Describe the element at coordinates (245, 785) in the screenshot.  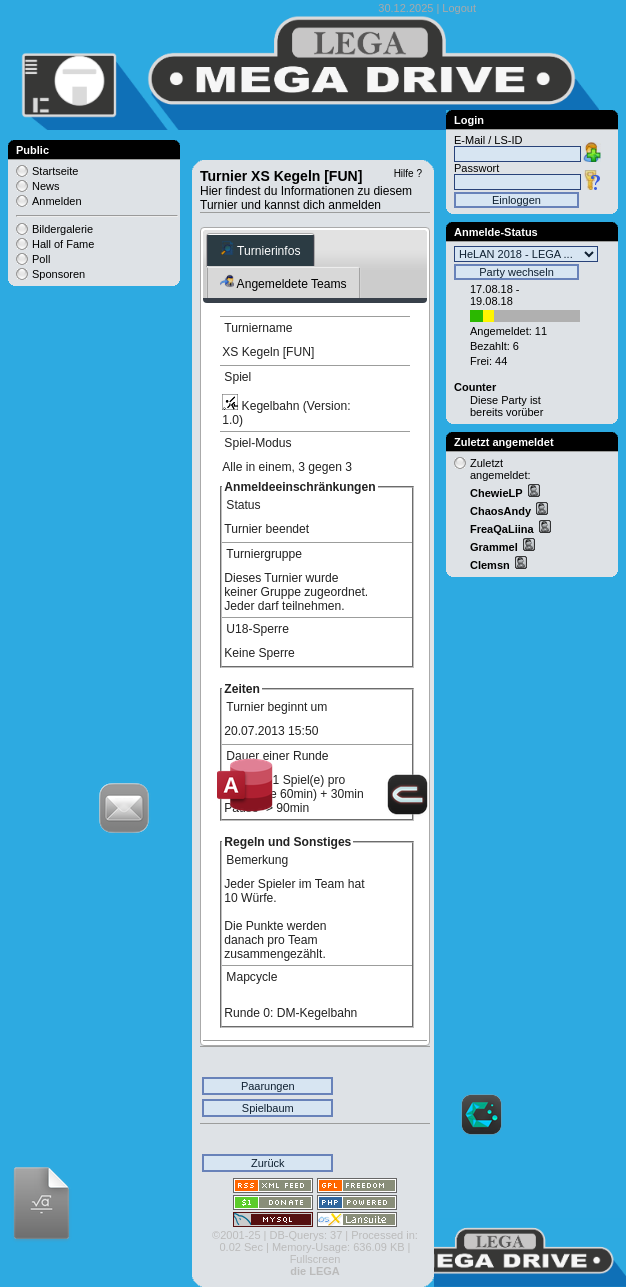
I see `open Microsoft Access database application` at that location.